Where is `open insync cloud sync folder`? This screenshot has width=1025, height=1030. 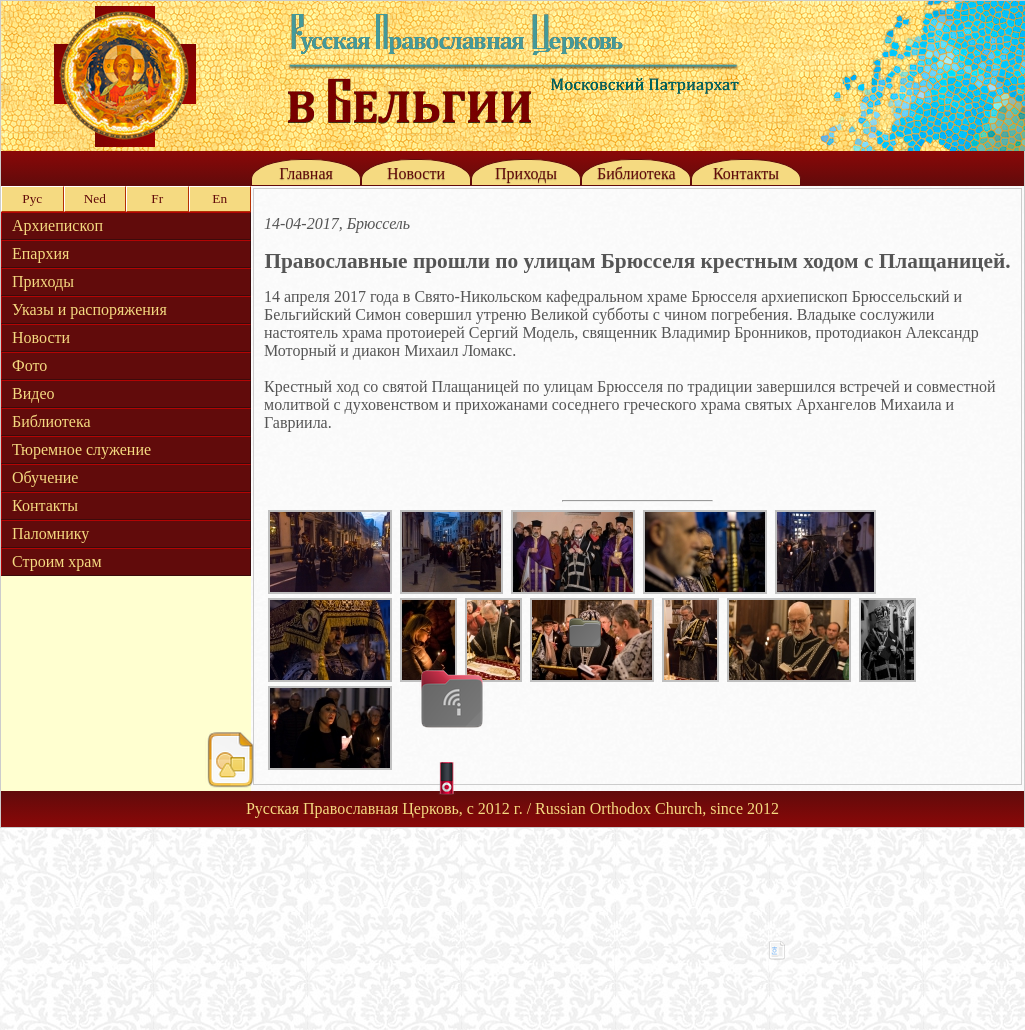 open insync cloud sync folder is located at coordinates (452, 699).